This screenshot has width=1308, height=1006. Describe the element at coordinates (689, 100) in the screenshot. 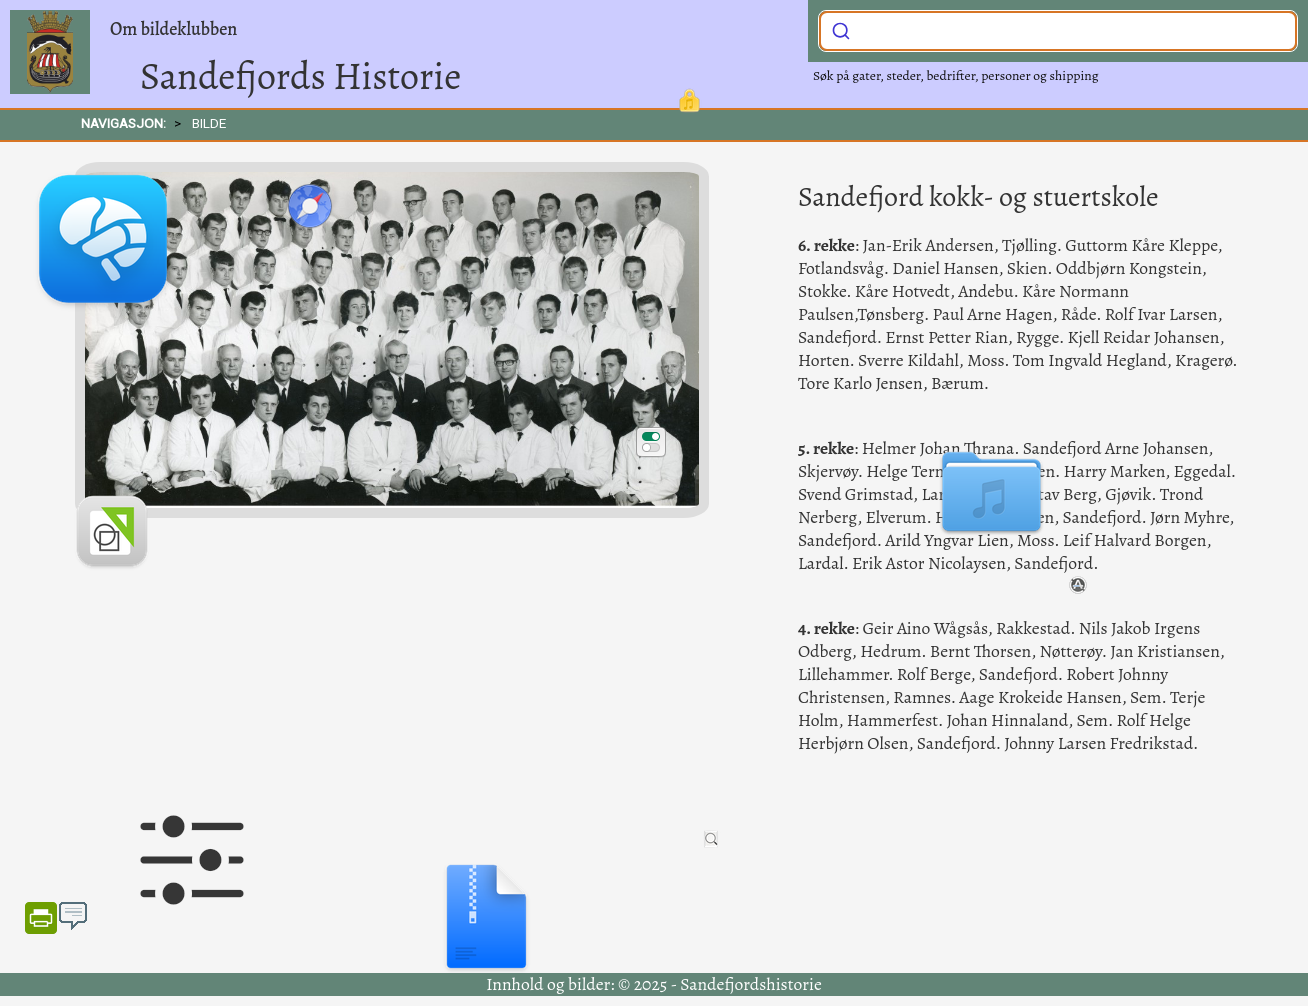

I see `open EarTag music tagging application` at that location.